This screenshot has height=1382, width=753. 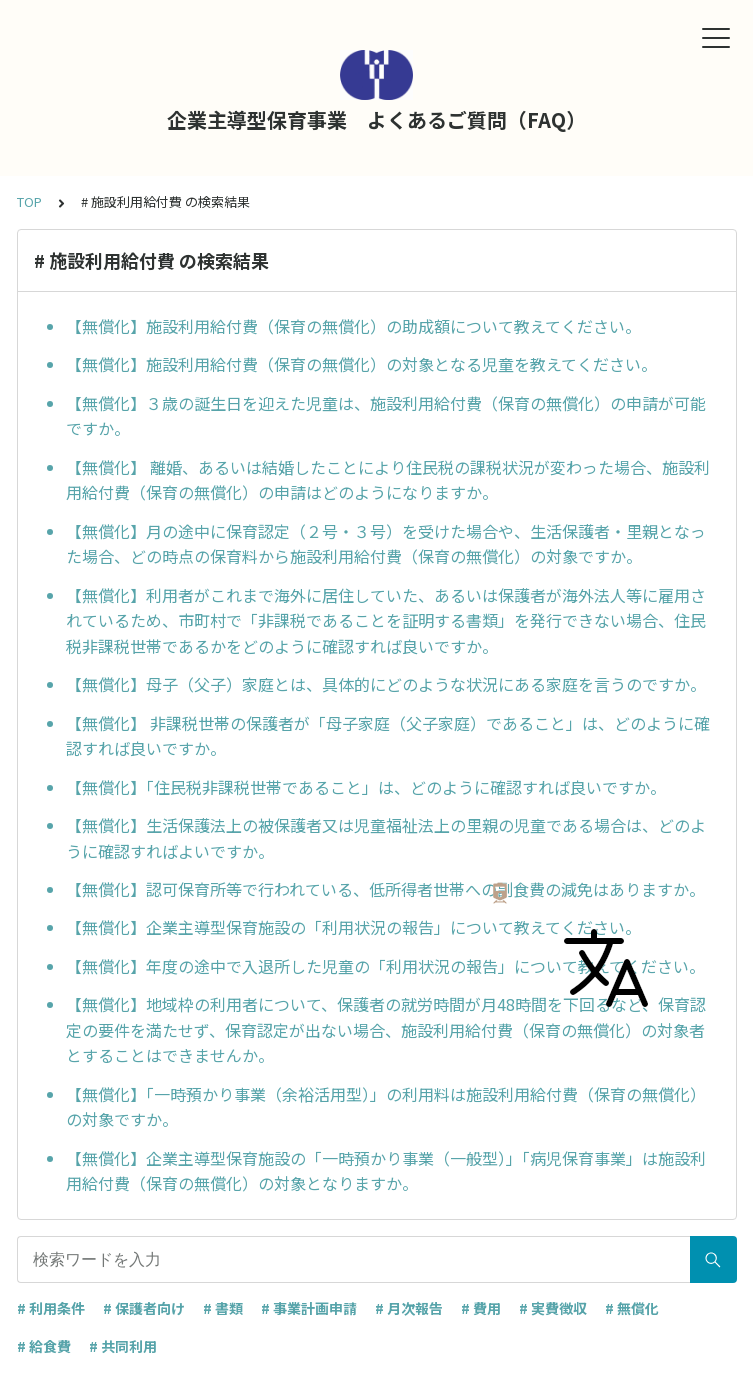 What do you see at coordinates (606, 968) in the screenshot?
I see `change language settings` at bounding box center [606, 968].